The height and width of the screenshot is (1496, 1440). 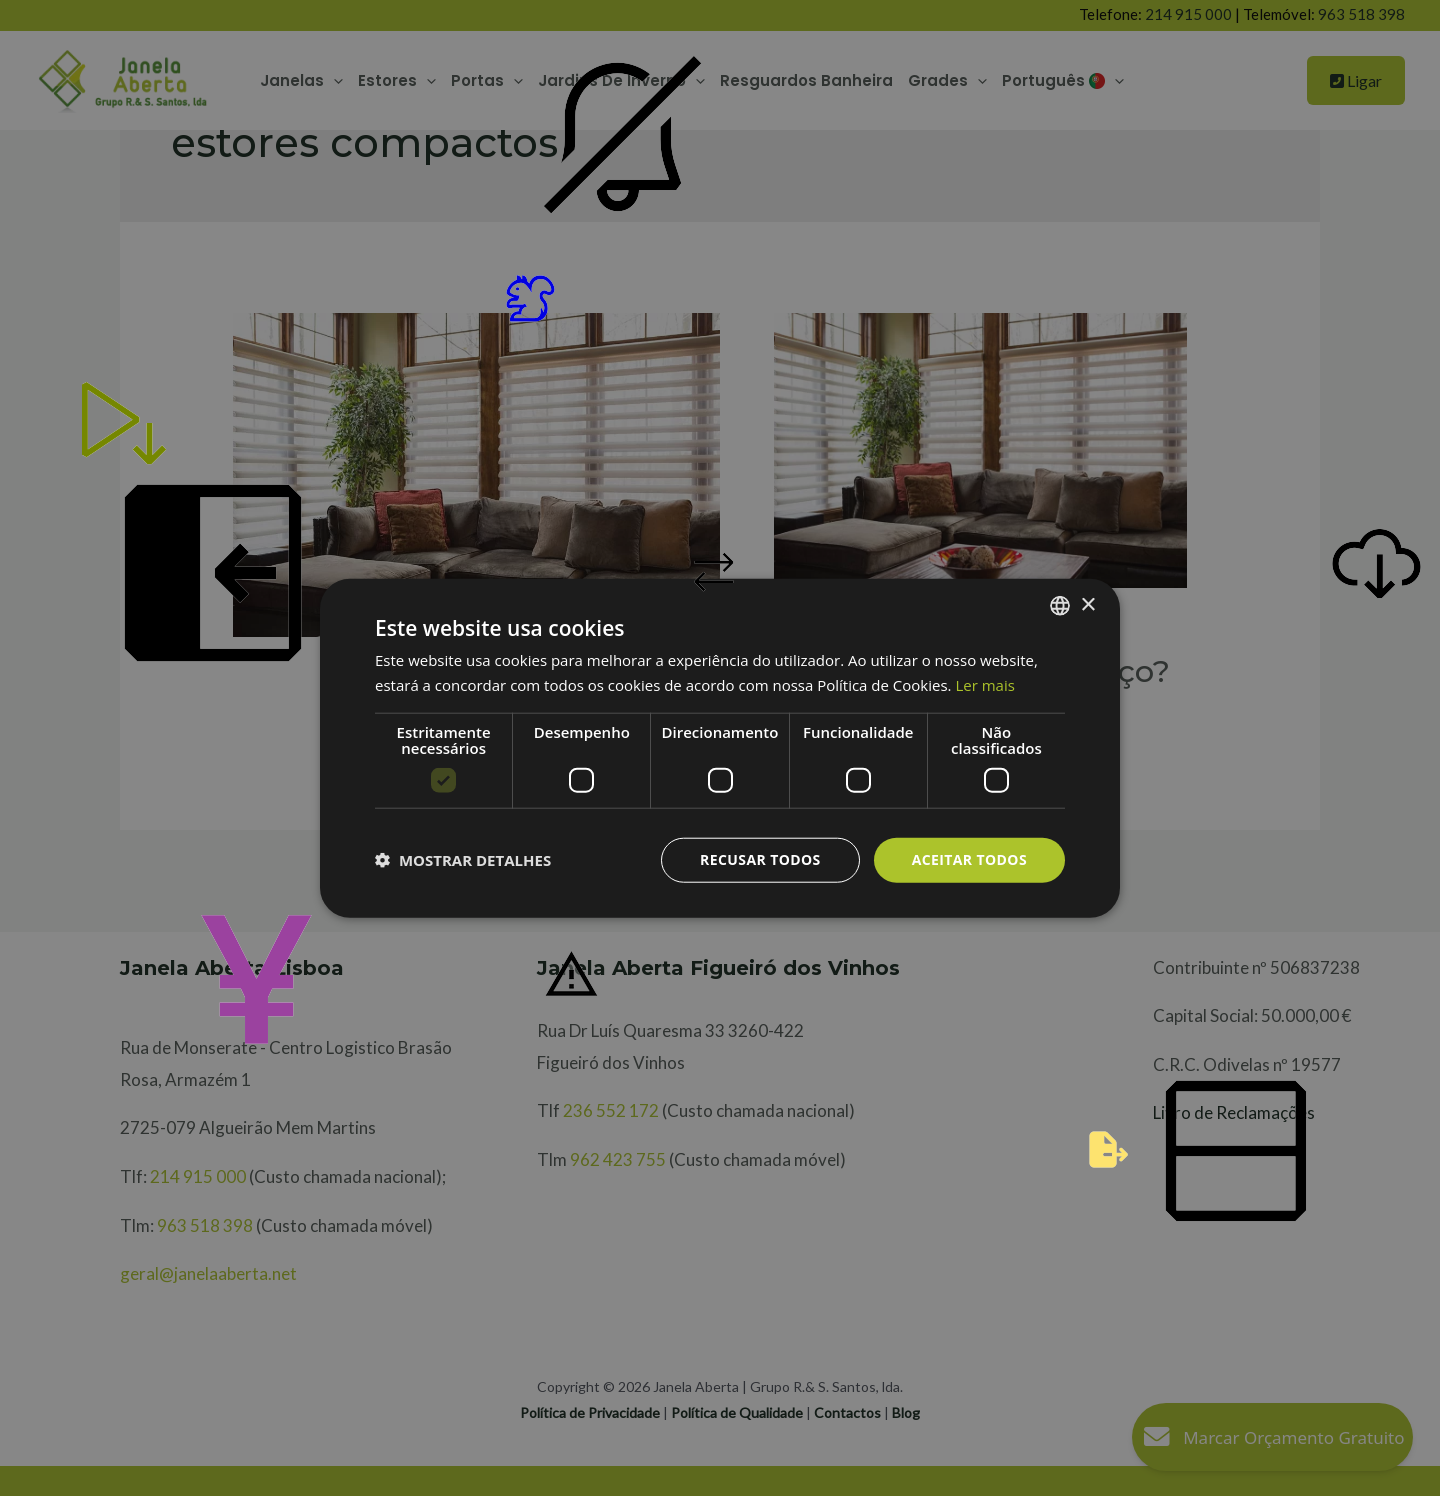 What do you see at coordinates (530, 297) in the screenshot?
I see `access squirrel version control settings` at bounding box center [530, 297].